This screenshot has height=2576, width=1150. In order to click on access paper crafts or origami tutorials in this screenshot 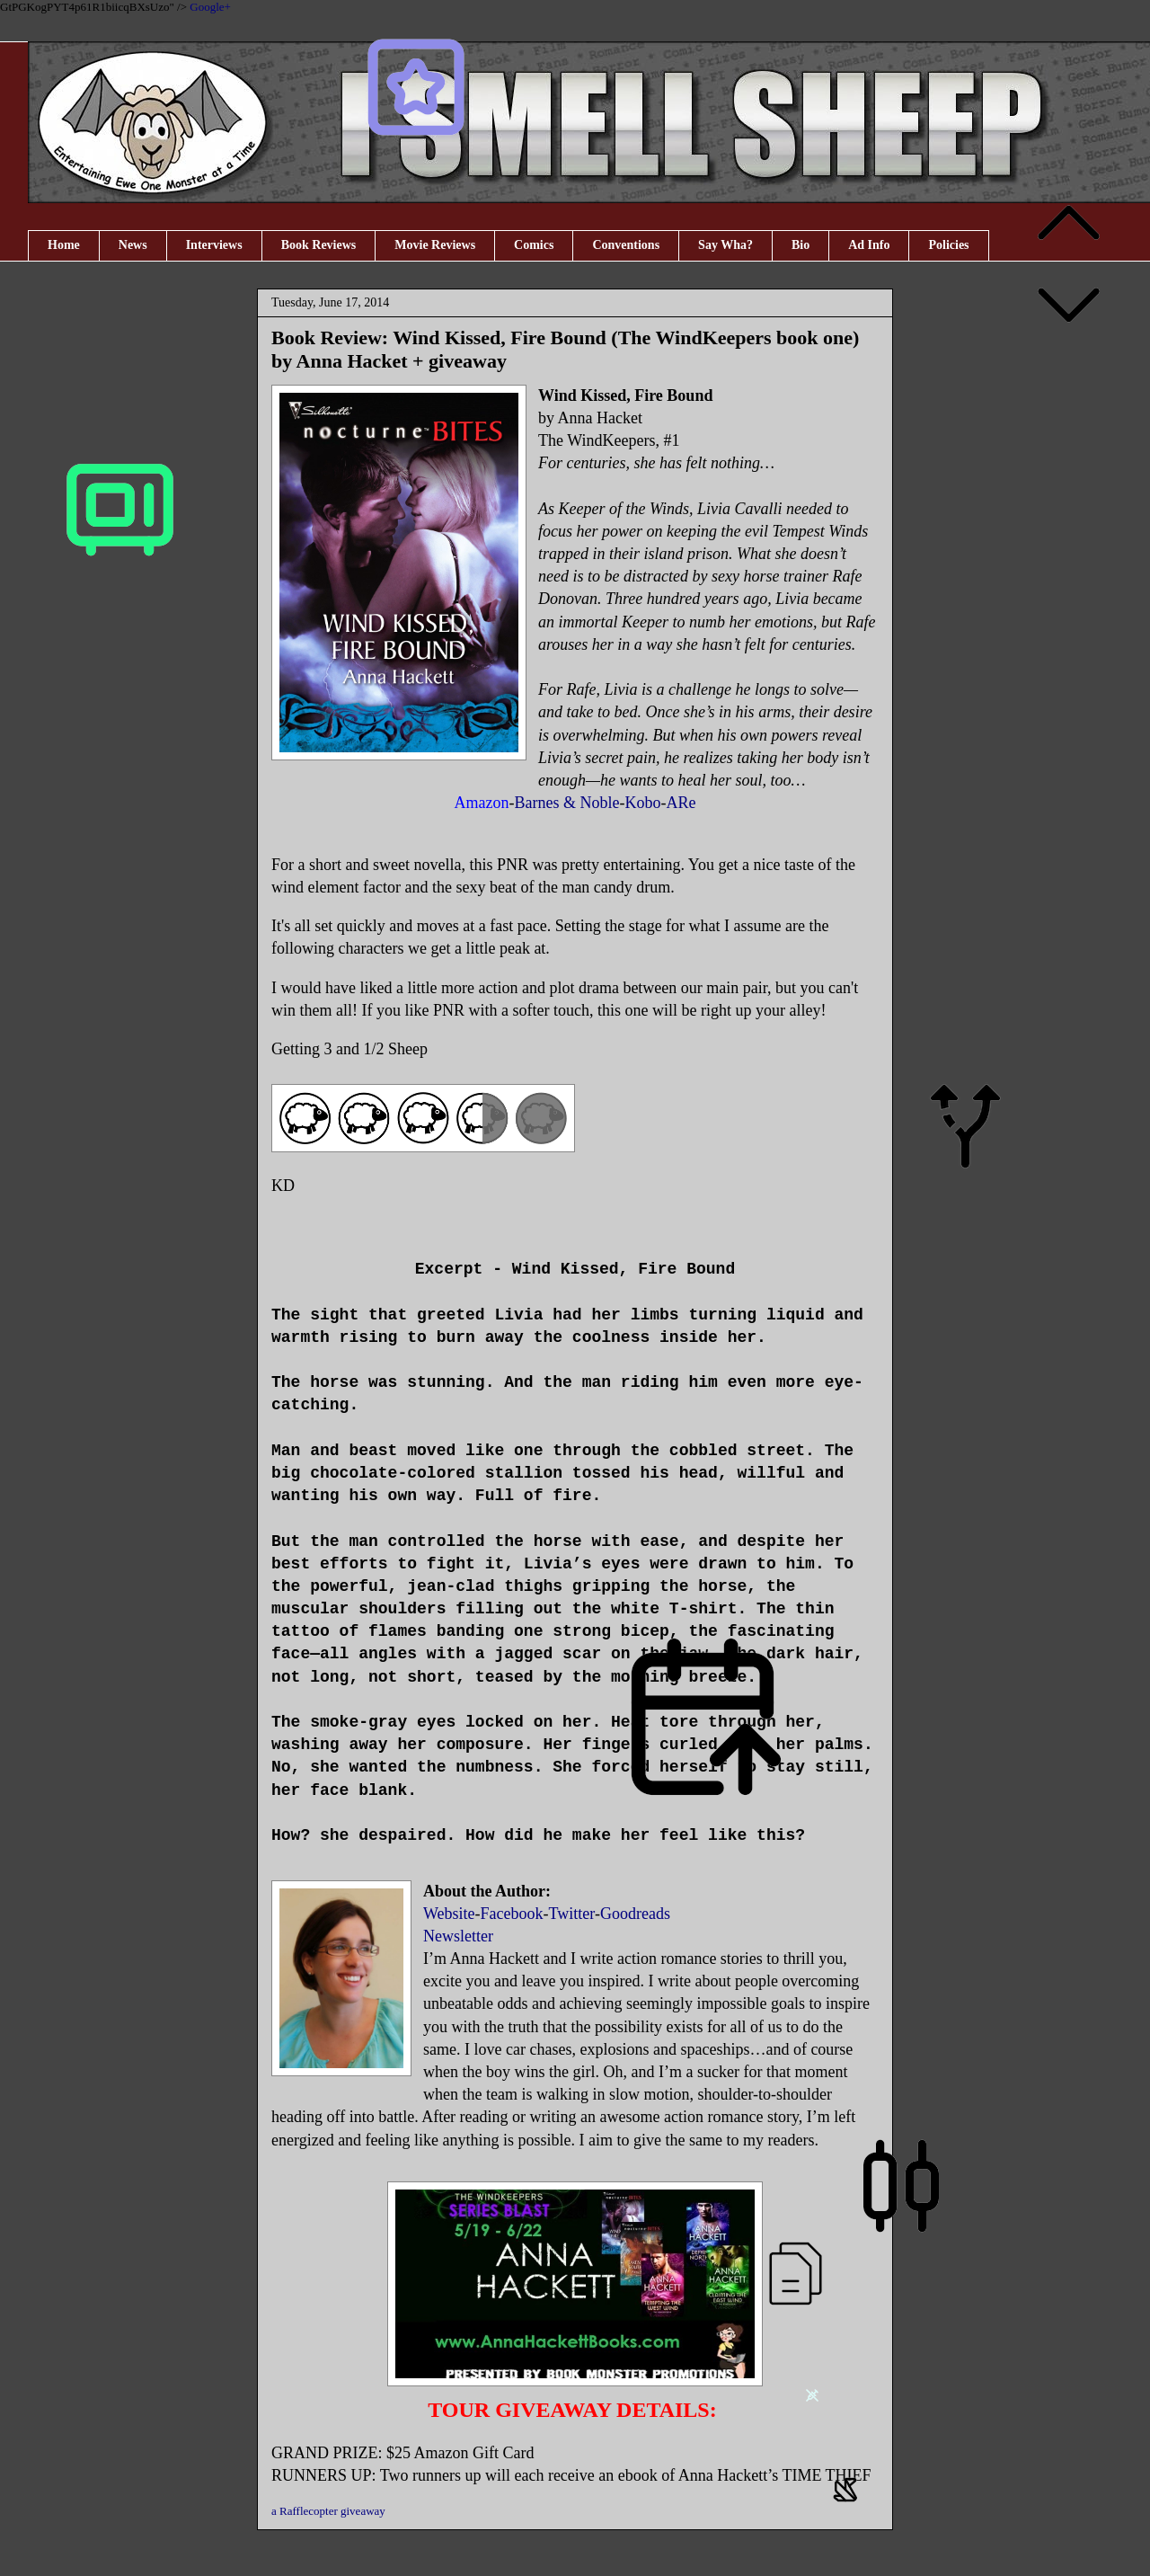, I will do `click(845, 2490)`.